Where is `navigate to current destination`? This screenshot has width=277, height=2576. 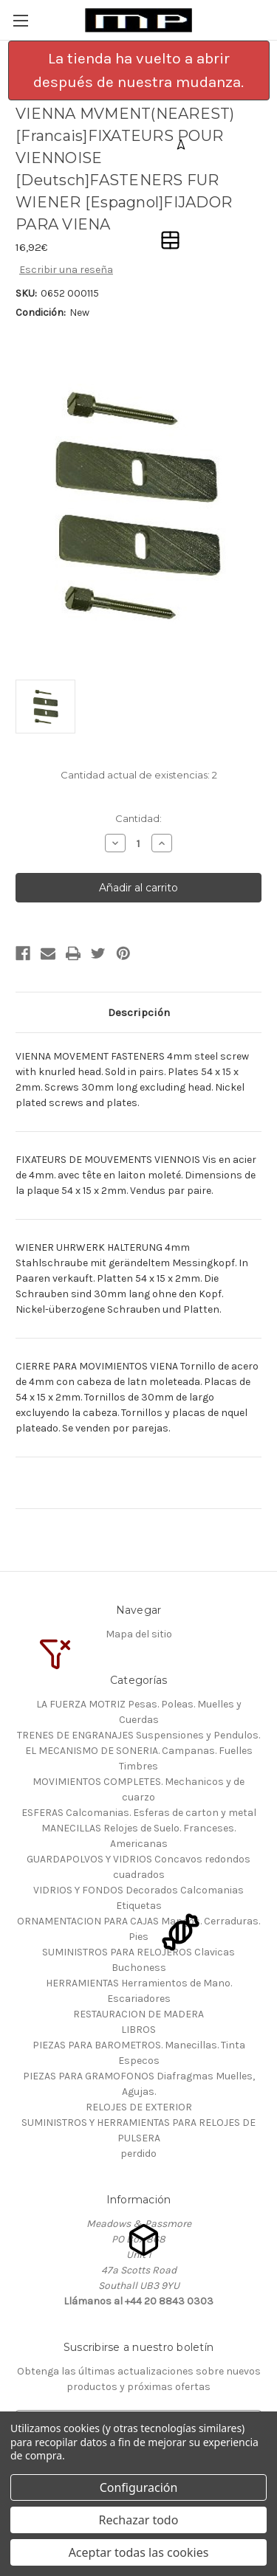 navigate to current destination is located at coordinates (181, 145).